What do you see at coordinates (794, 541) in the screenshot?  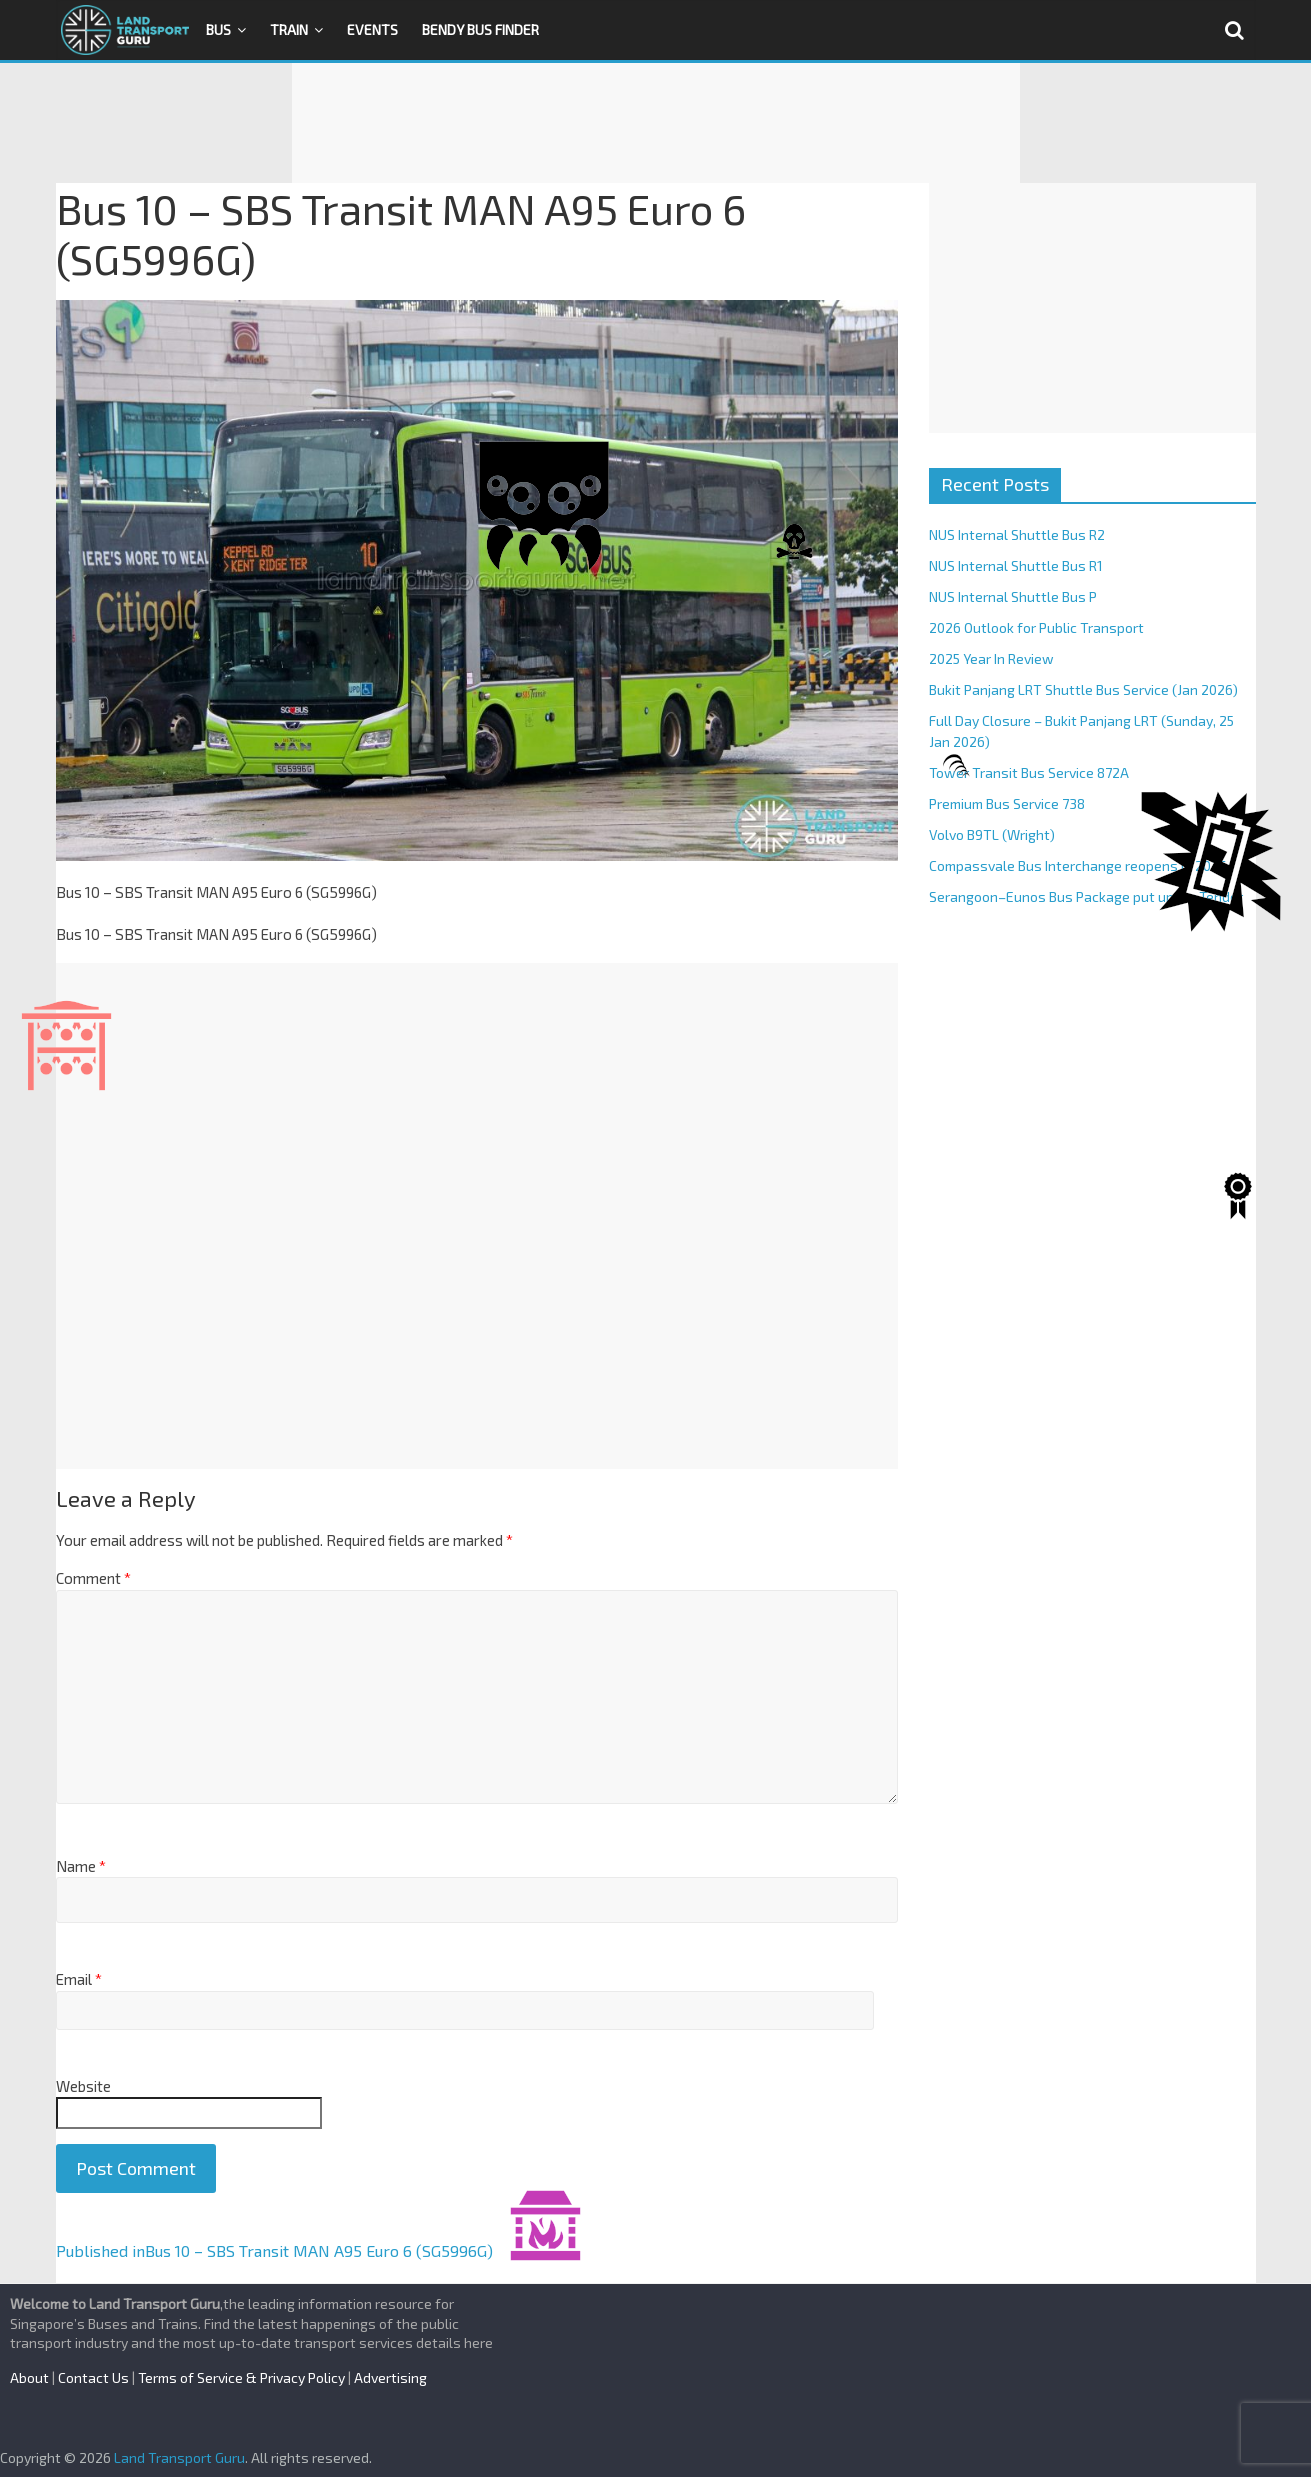 I see `enemy or creature type indicator in a game interface` at bounding box center [794, 541].